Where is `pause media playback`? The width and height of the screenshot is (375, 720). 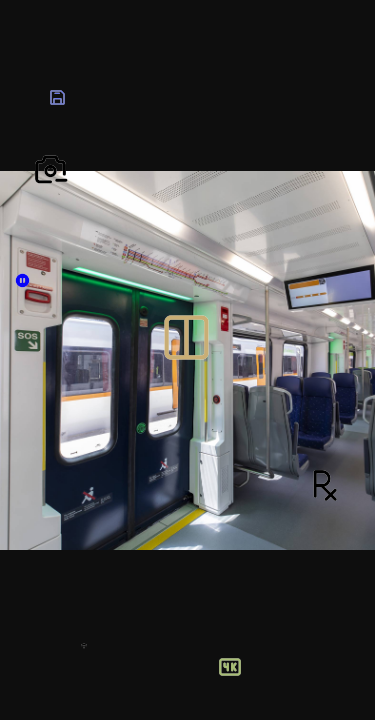
pause media playback is located at coordinates (22, 280).